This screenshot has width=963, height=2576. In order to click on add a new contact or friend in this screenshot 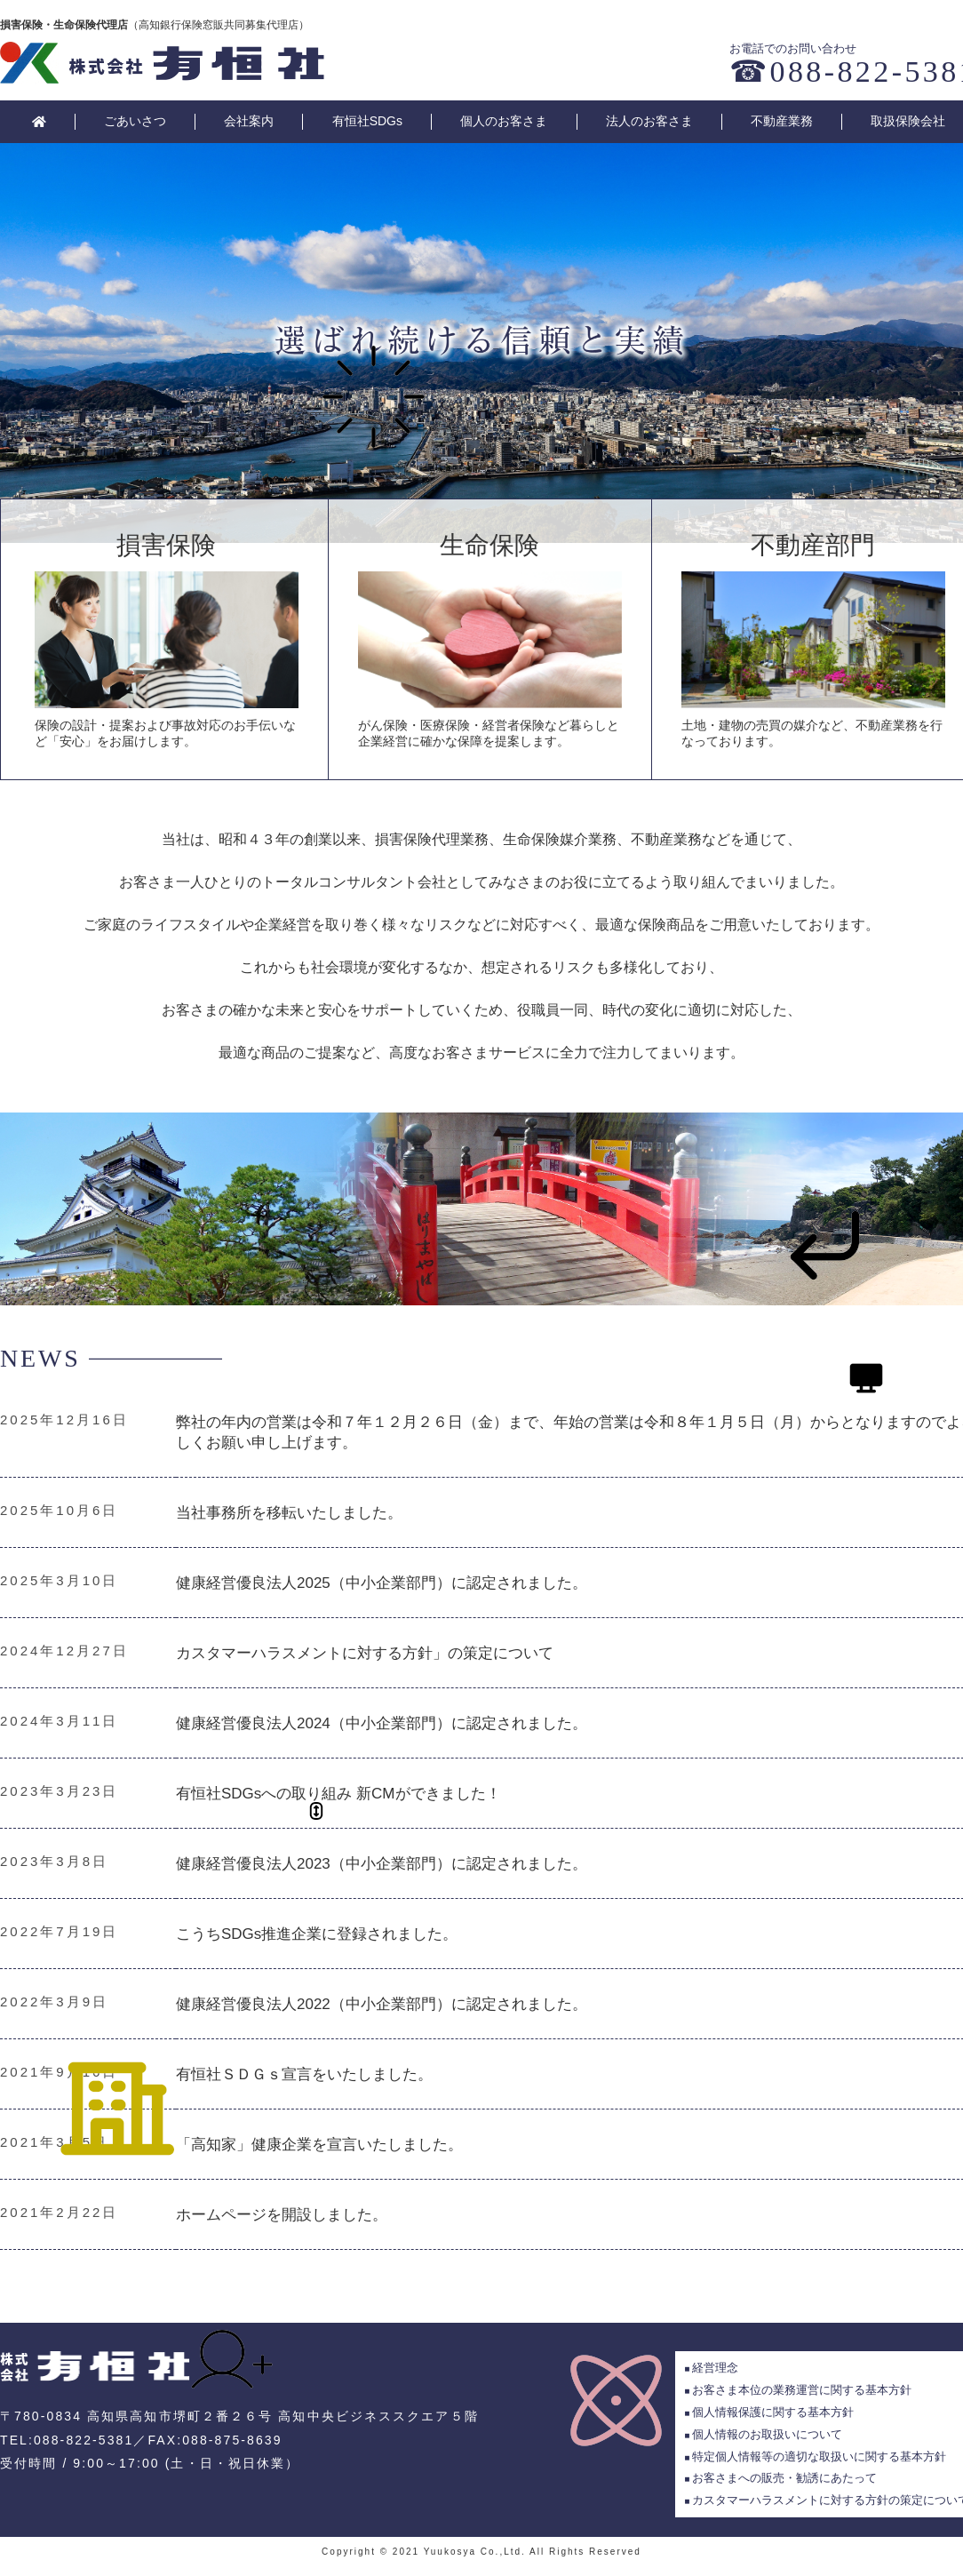, I will do `click(229, 2362)`.